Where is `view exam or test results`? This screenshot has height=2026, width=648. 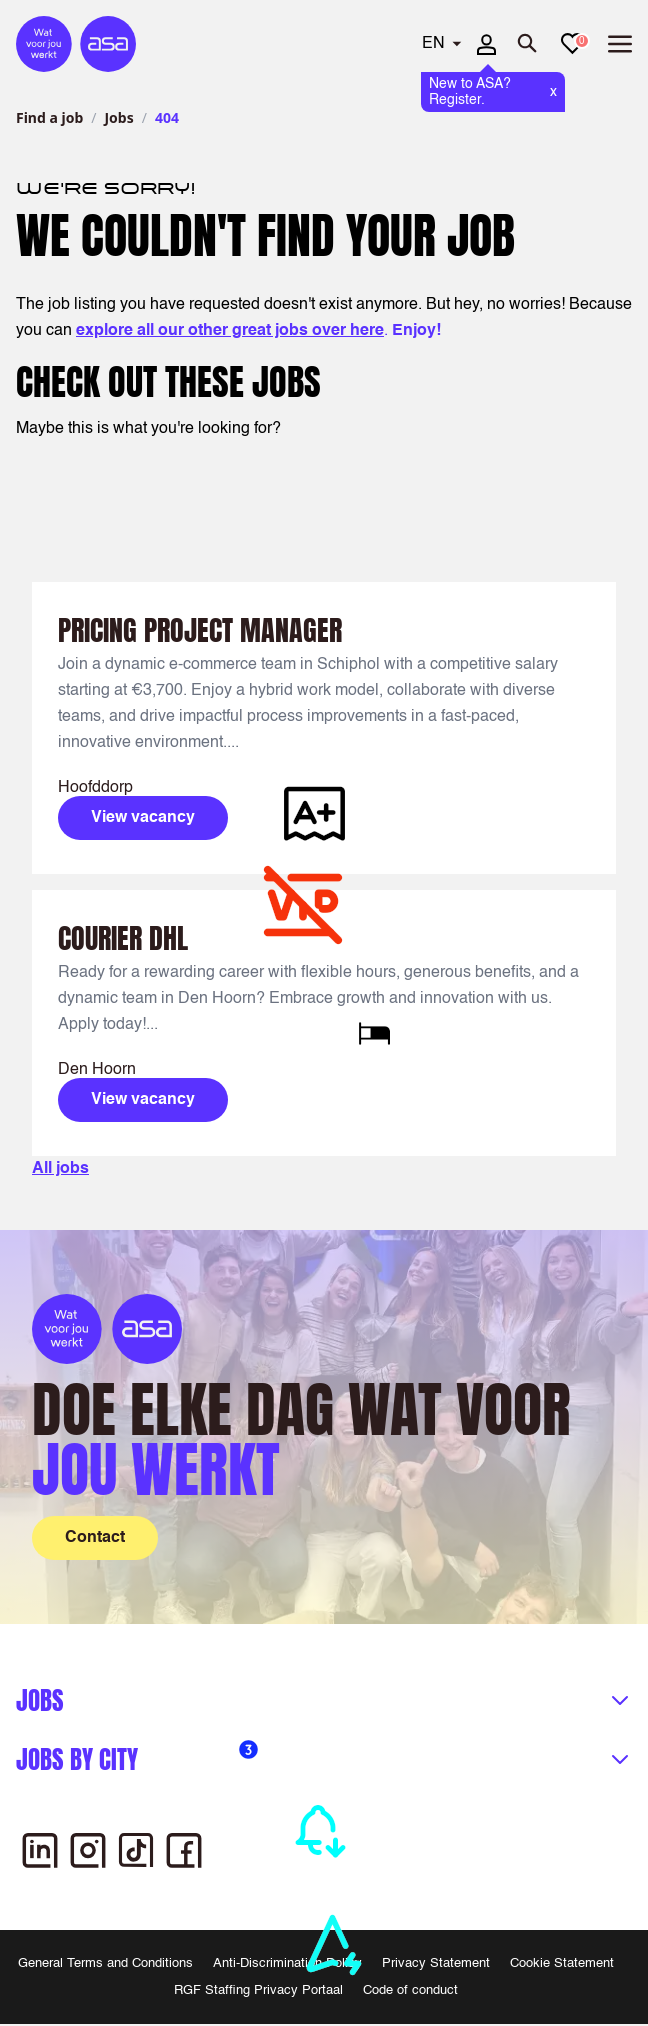 view exam or test results is located at coordinates (314, 812).